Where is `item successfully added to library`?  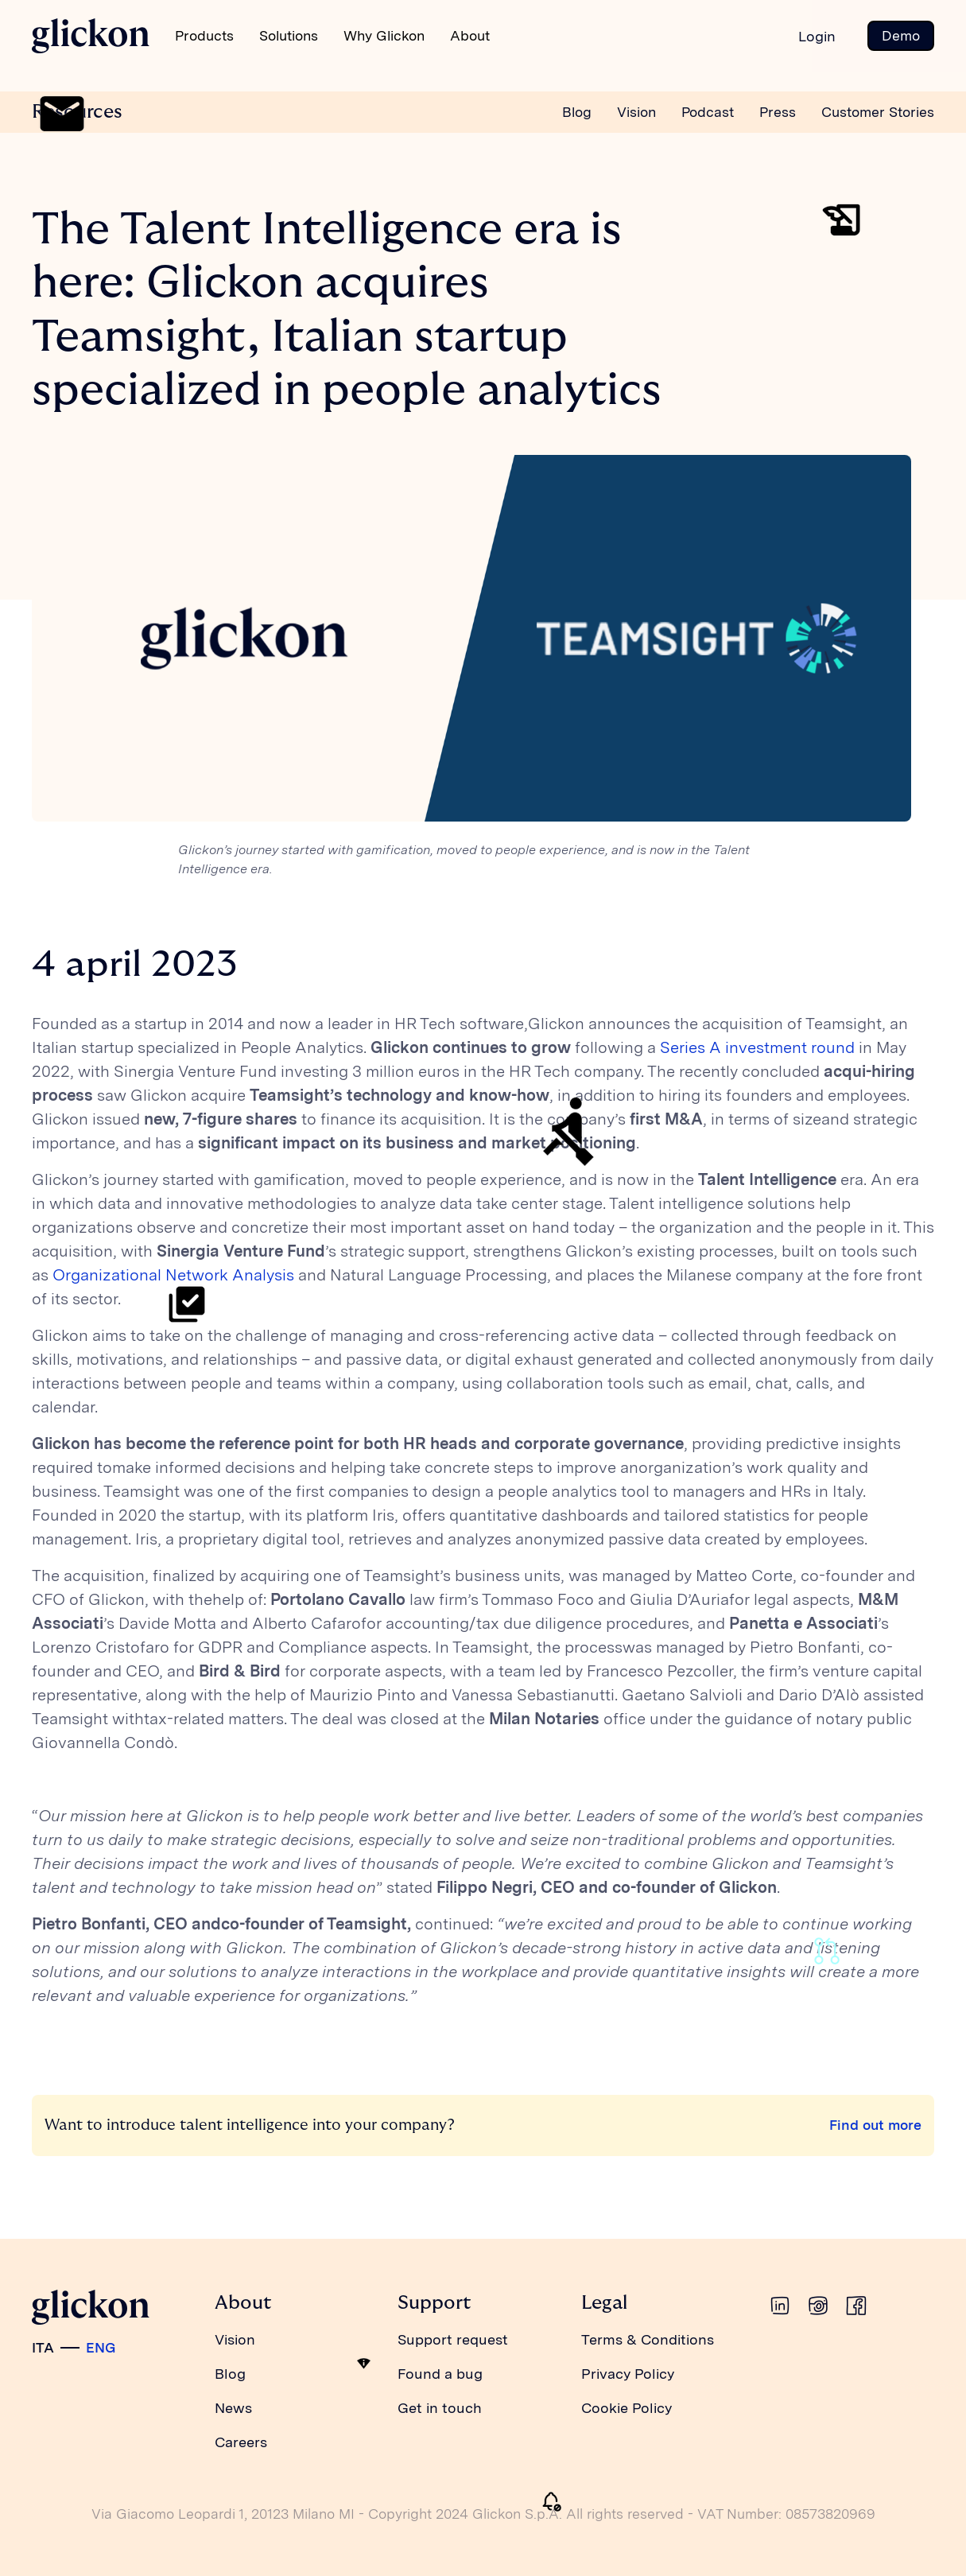 item successfully added to library is located at coordinates (187, 1304).